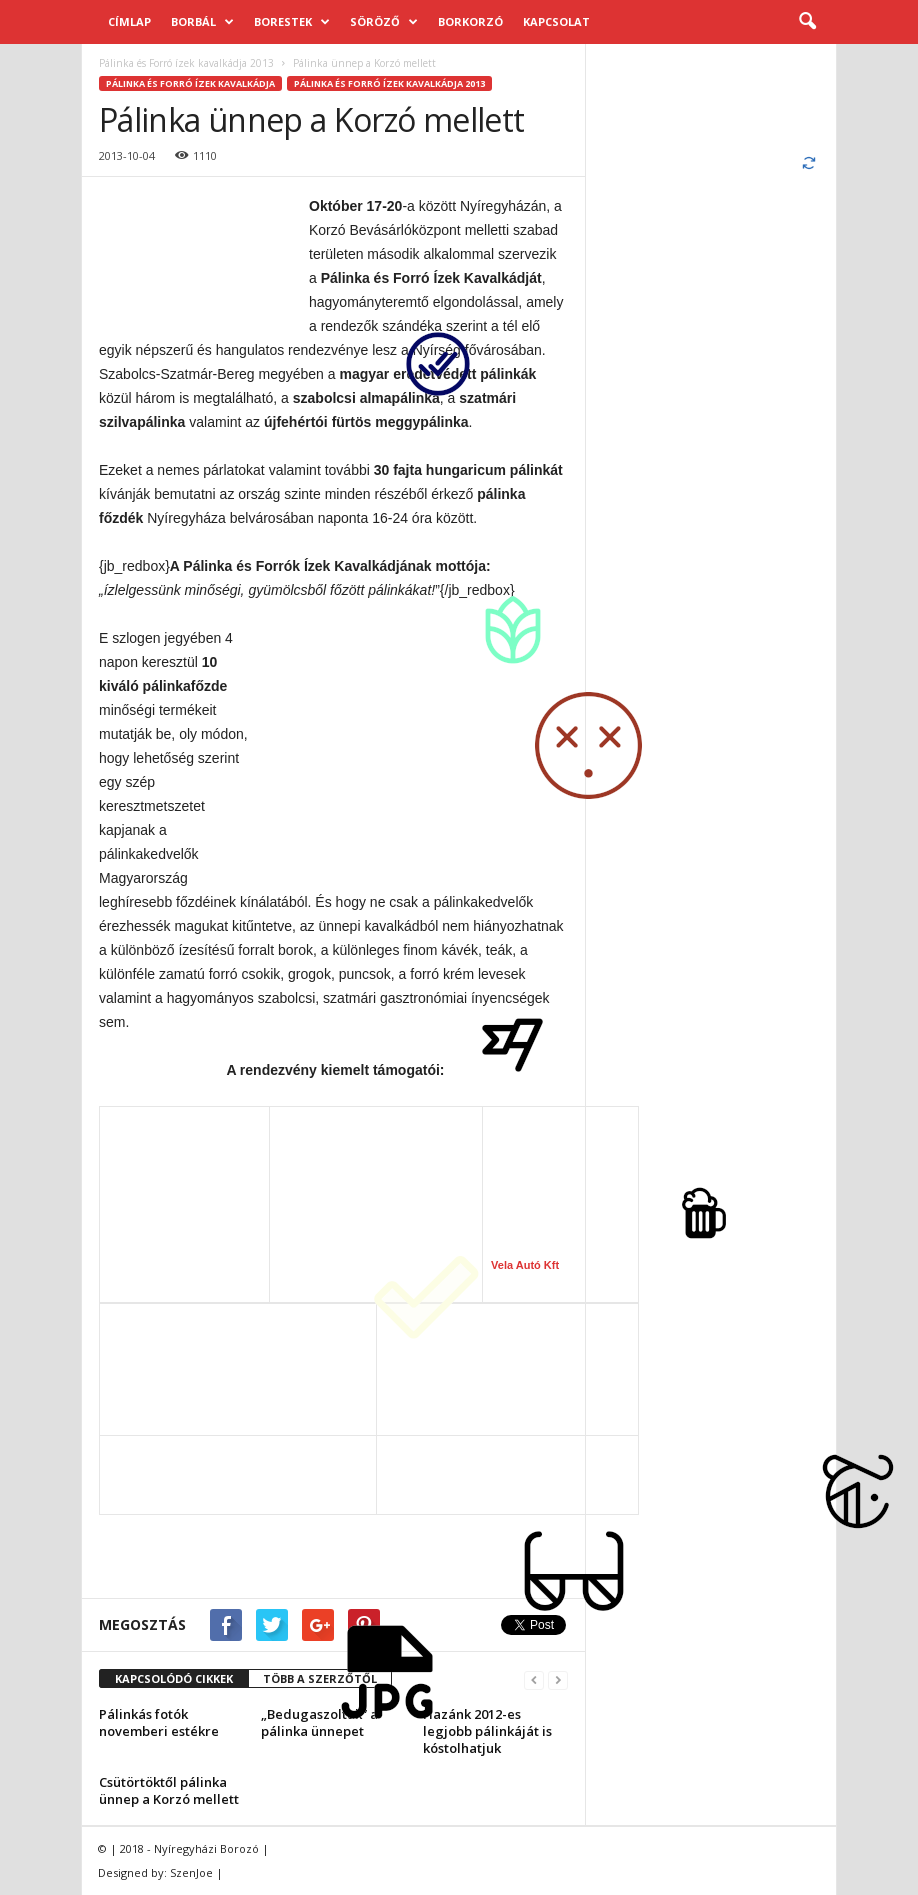 This screenshot has height=1895, width=918. Describe the element at coordinates (574, 1573) in the screenshot. I see `toggle sunglasses or eyewear filter` at that location.